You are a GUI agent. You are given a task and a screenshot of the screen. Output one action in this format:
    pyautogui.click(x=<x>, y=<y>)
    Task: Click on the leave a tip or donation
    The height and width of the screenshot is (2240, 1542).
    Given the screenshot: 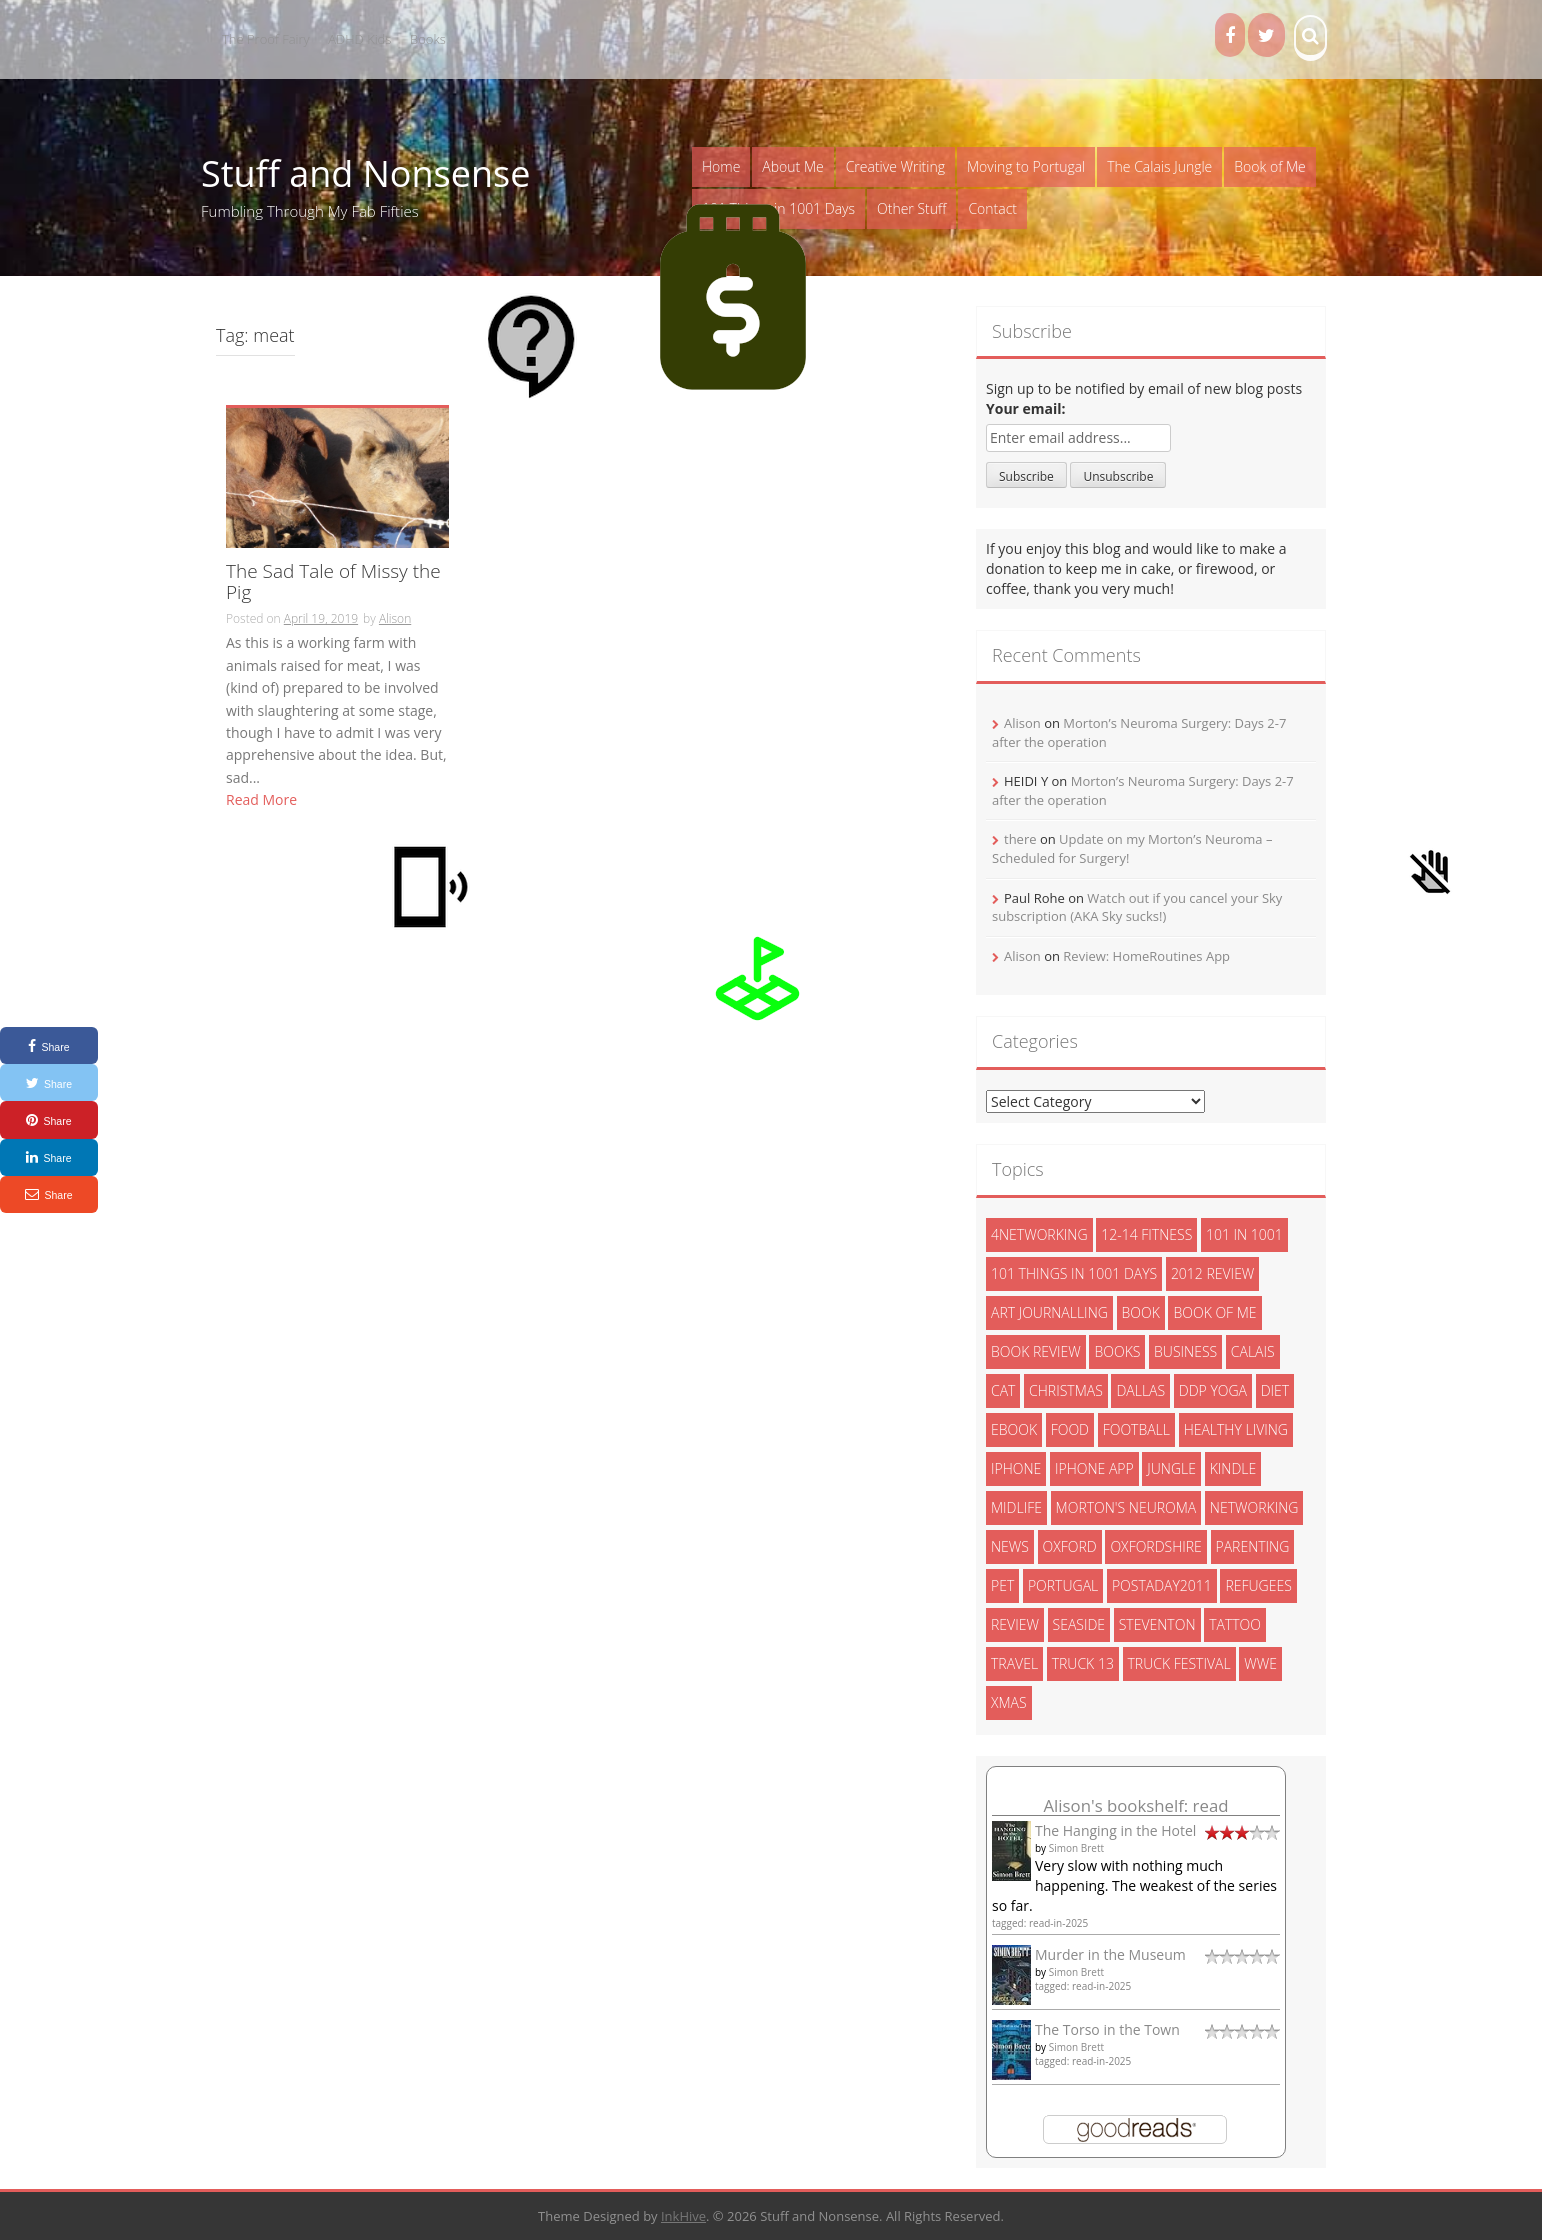 What is the action you would take?
    pyautogui.click(x=733, y=297)
    